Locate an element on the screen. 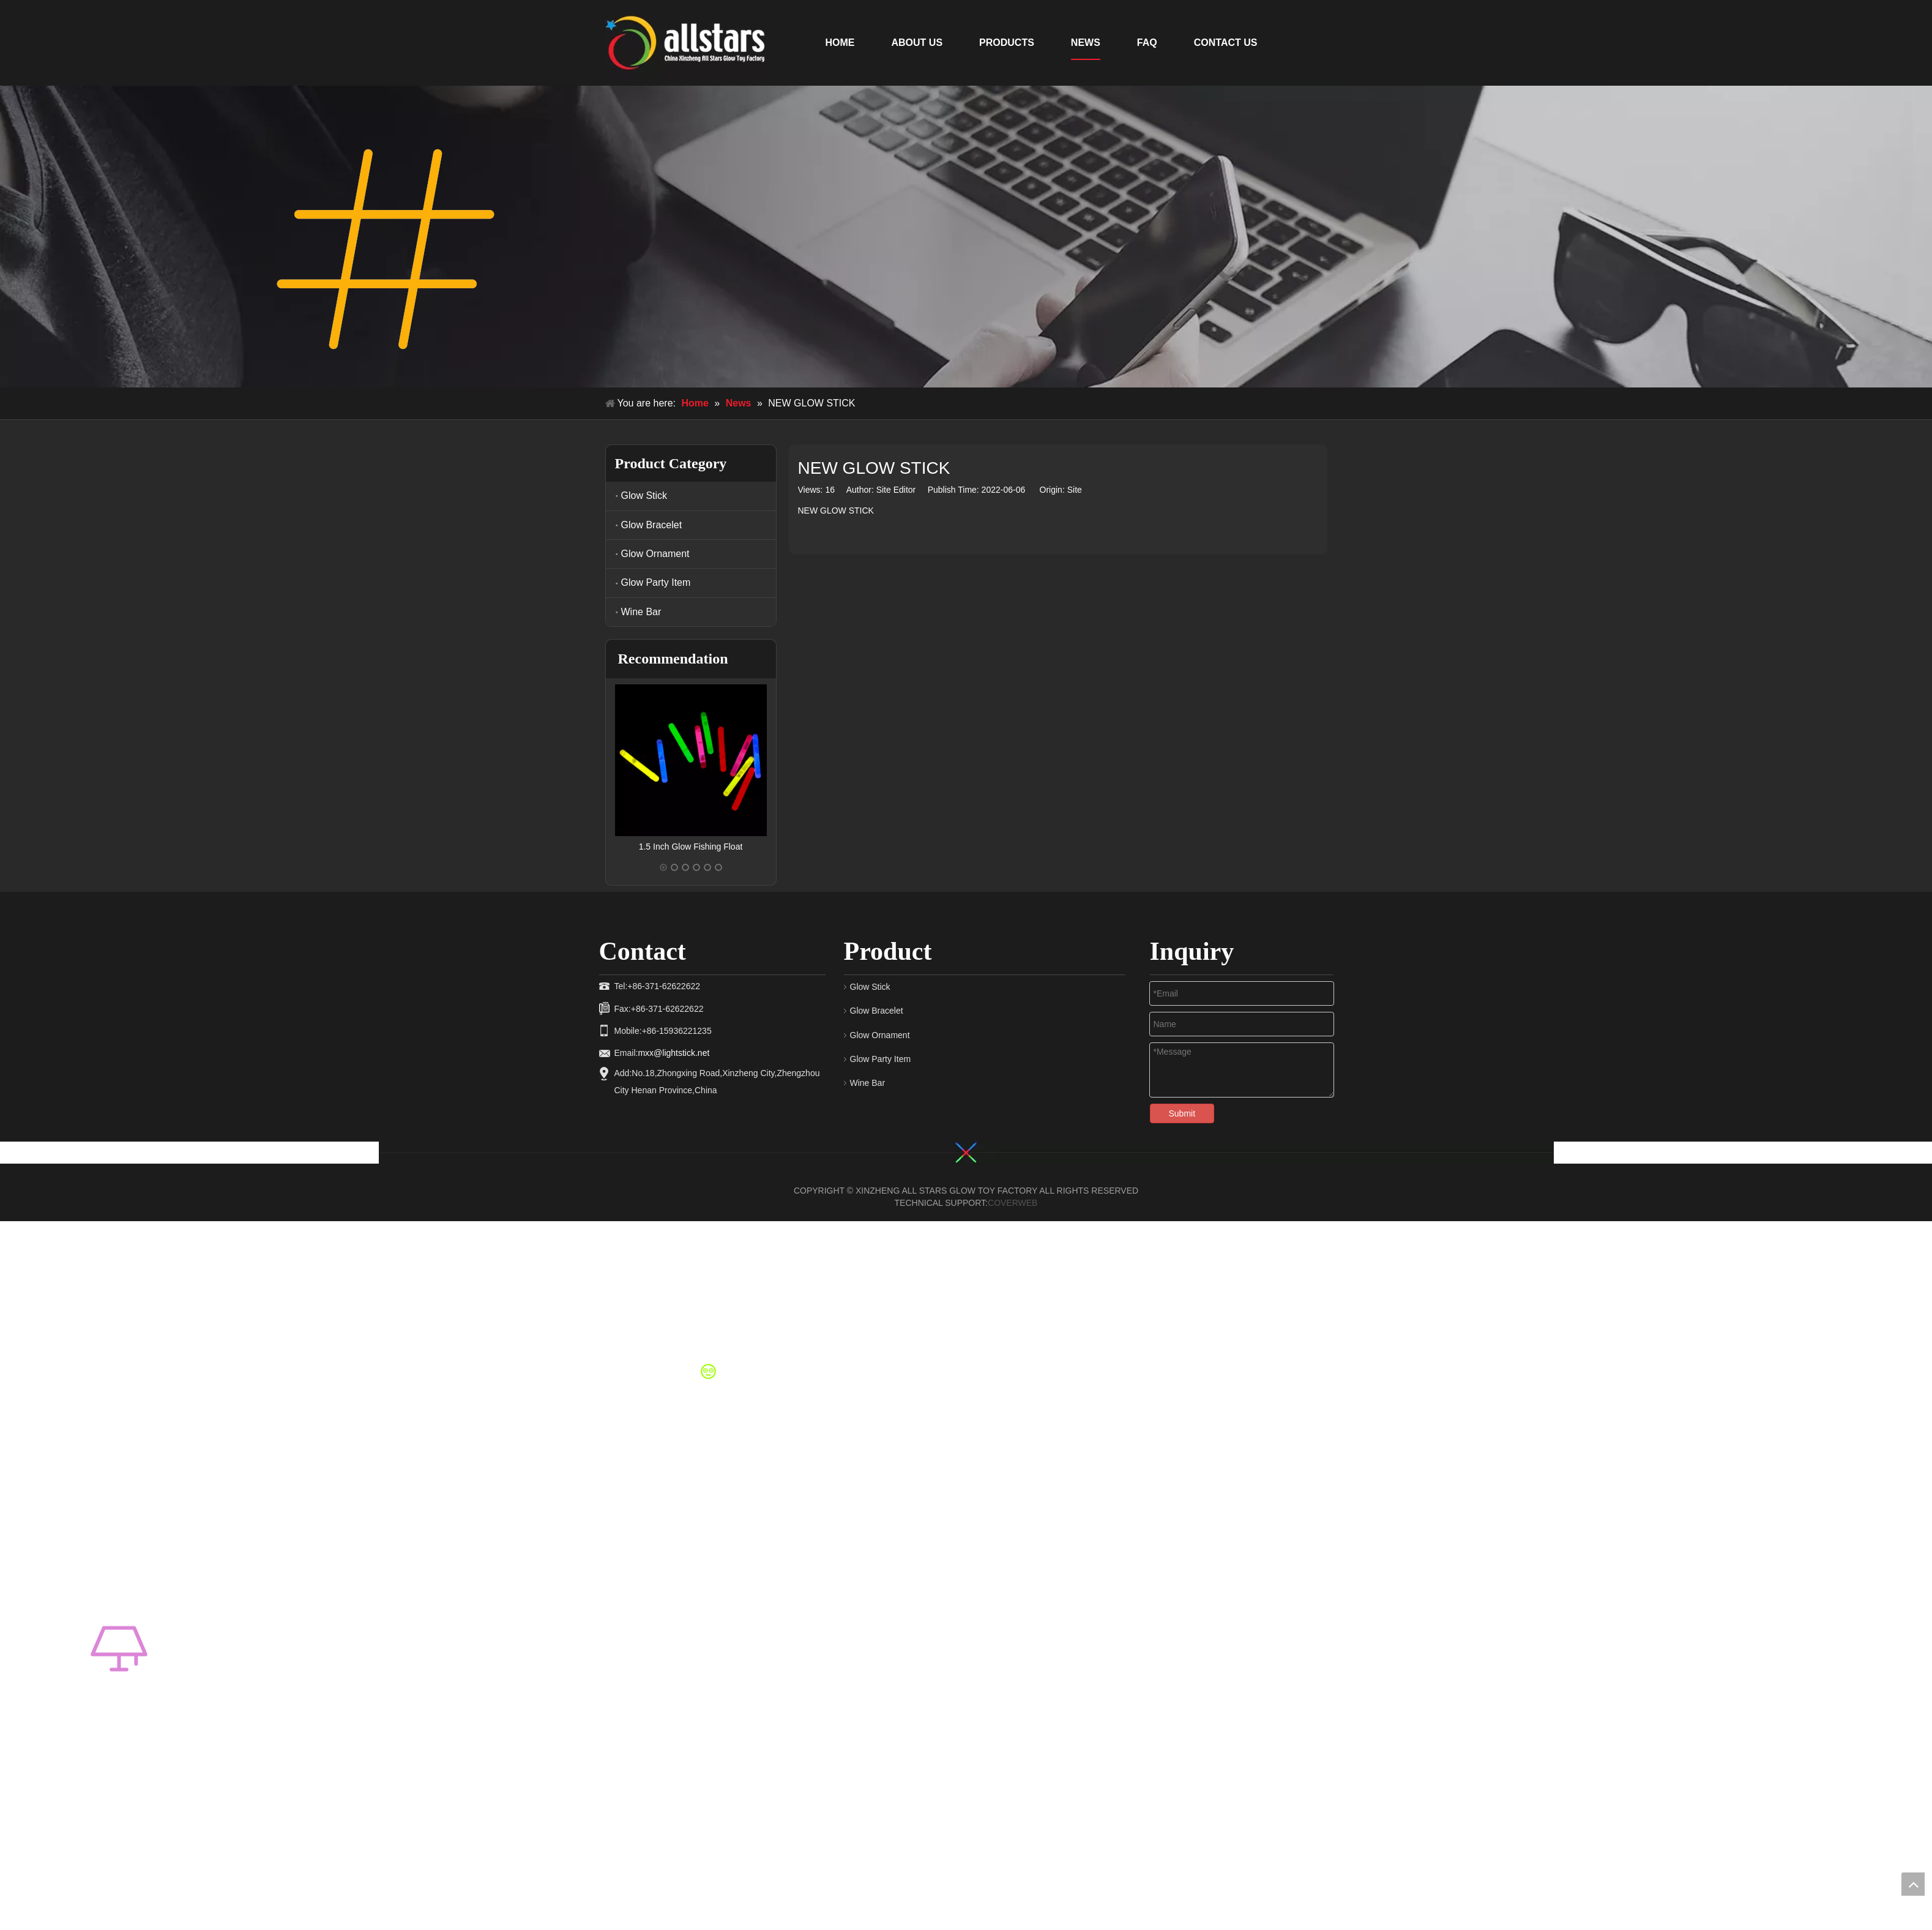 This screenshot has width=1932, height=1930. view or browse hashtags is located at coordinates (386, 249).